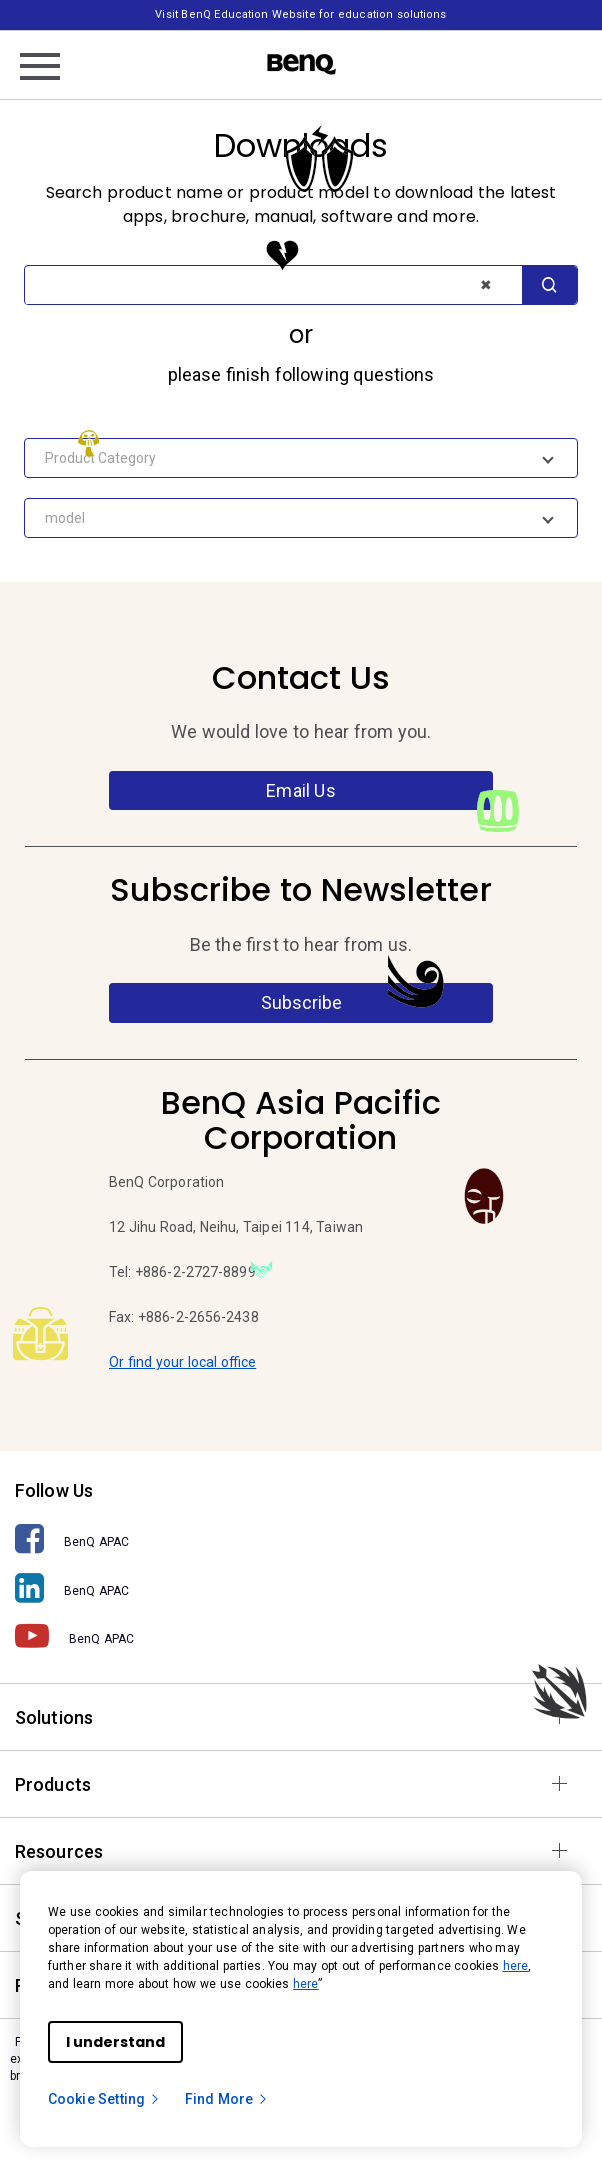 The height and width of the screenshot is (2167, 602). Describe the element at coordinates (261, 1269) in the screenshot. I see `confirm a deal or agreement` at that location.